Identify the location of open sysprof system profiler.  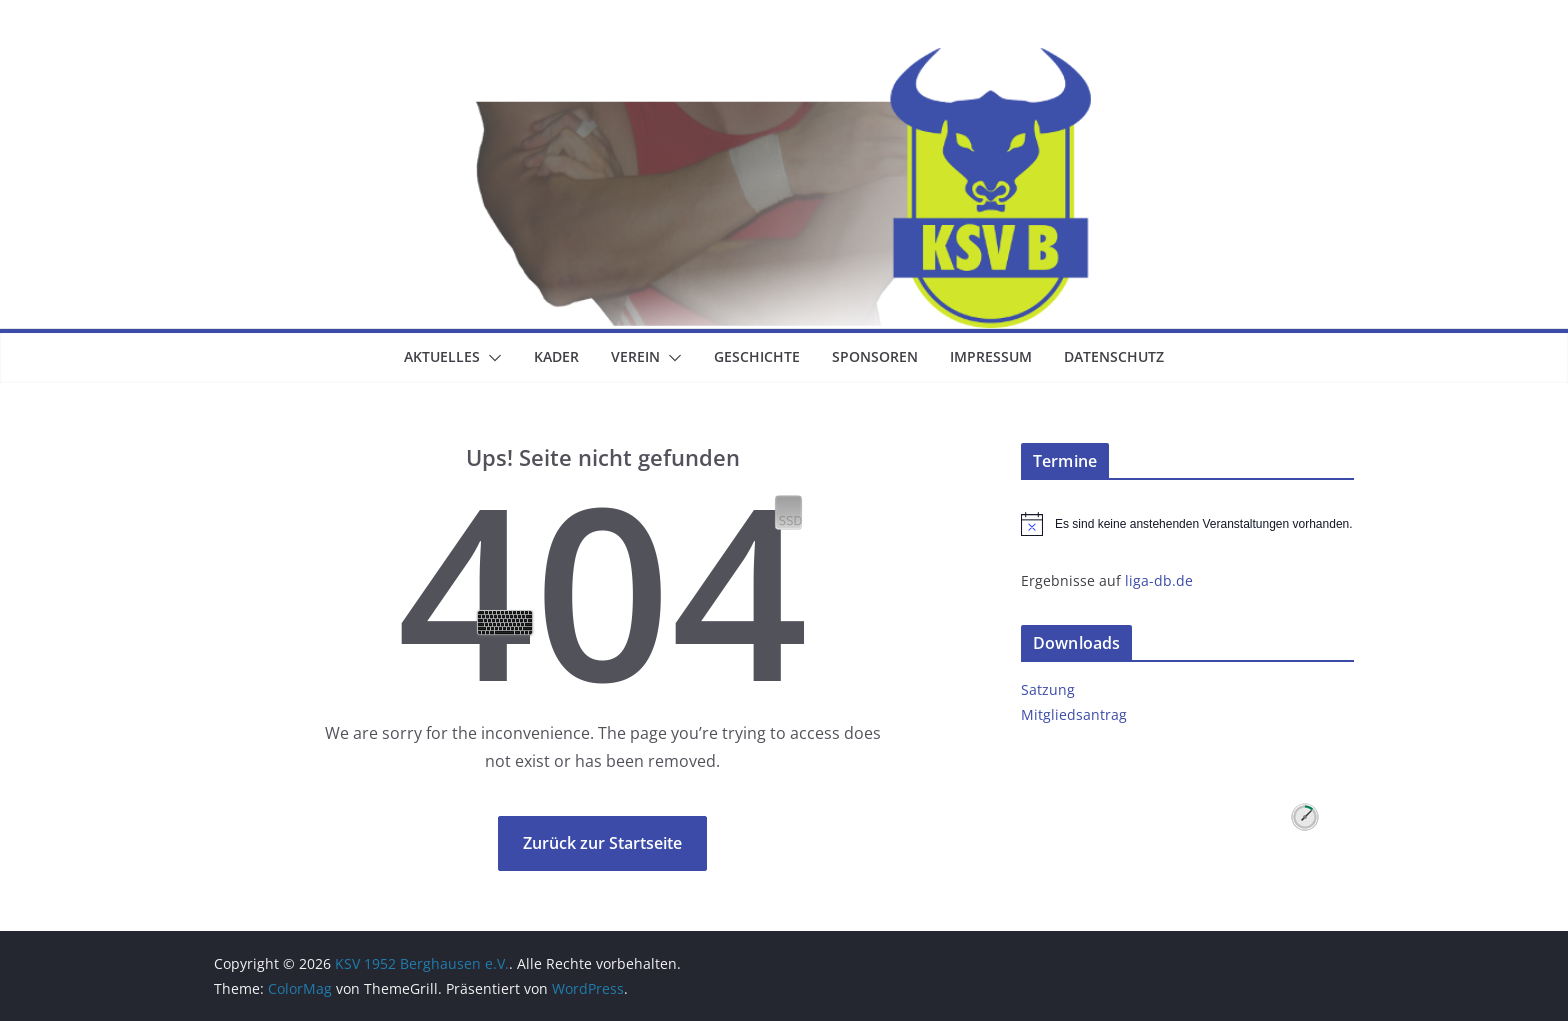
(1305, 817).